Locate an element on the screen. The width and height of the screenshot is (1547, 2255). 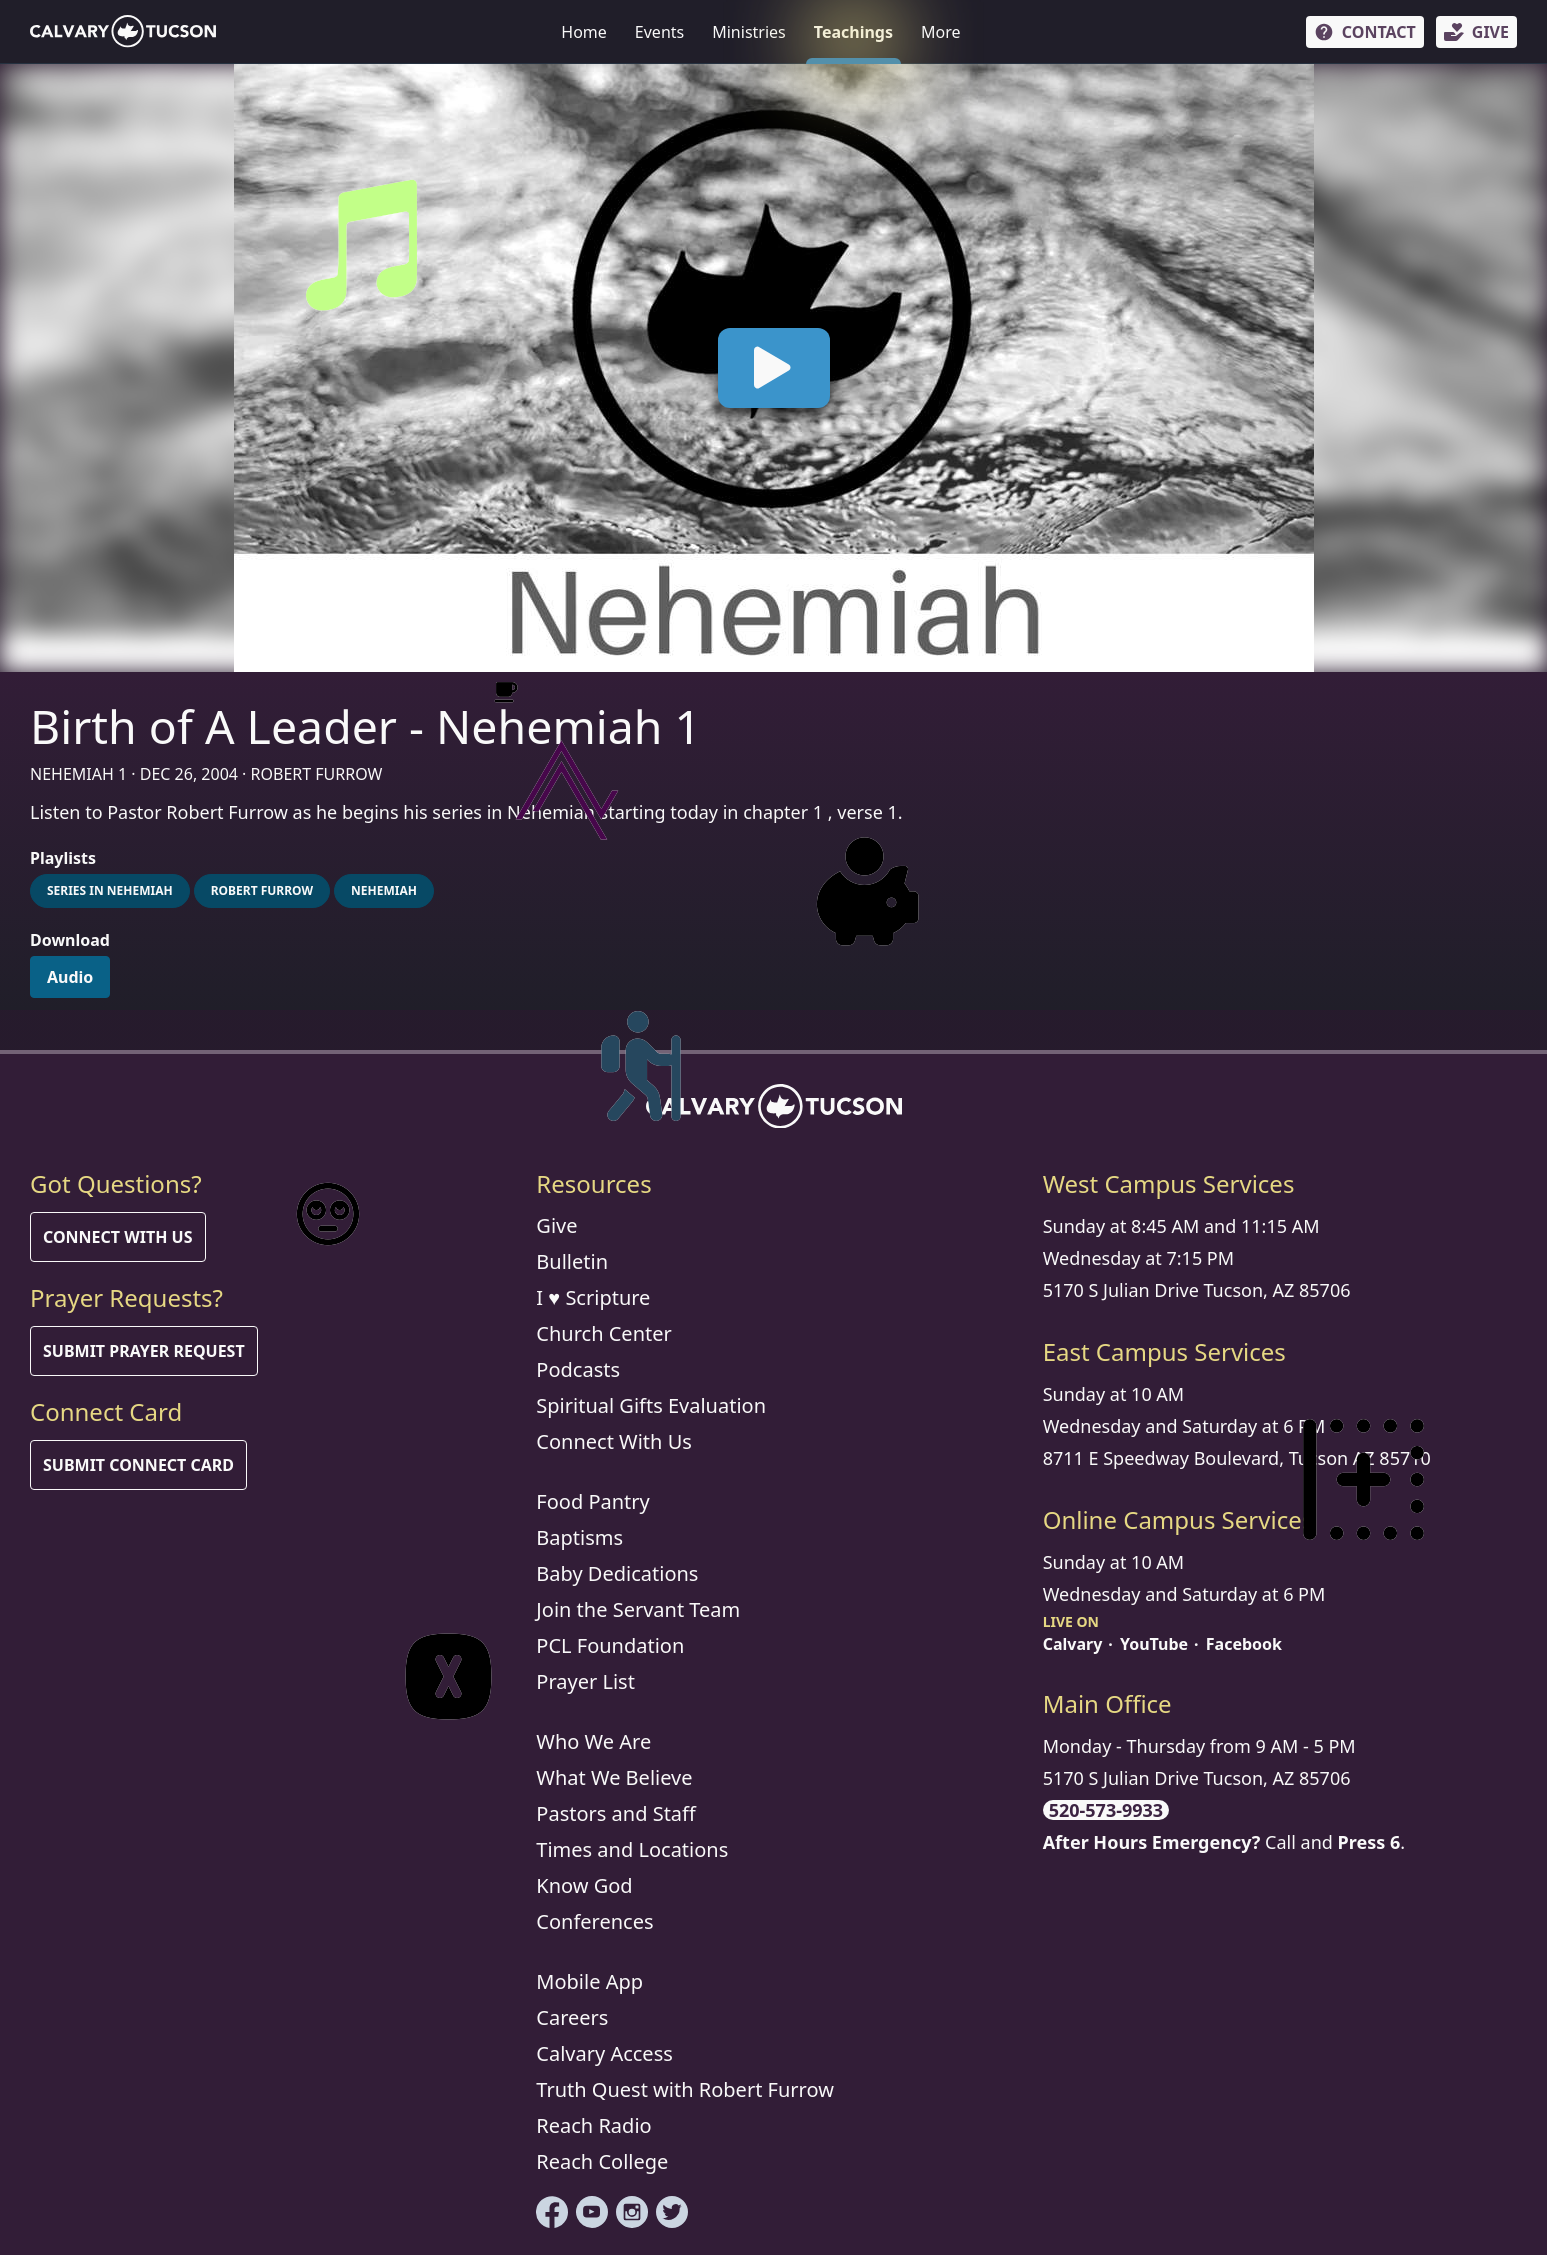
access hiking trails or outdoor activities is located at coordinates (644, 1066).